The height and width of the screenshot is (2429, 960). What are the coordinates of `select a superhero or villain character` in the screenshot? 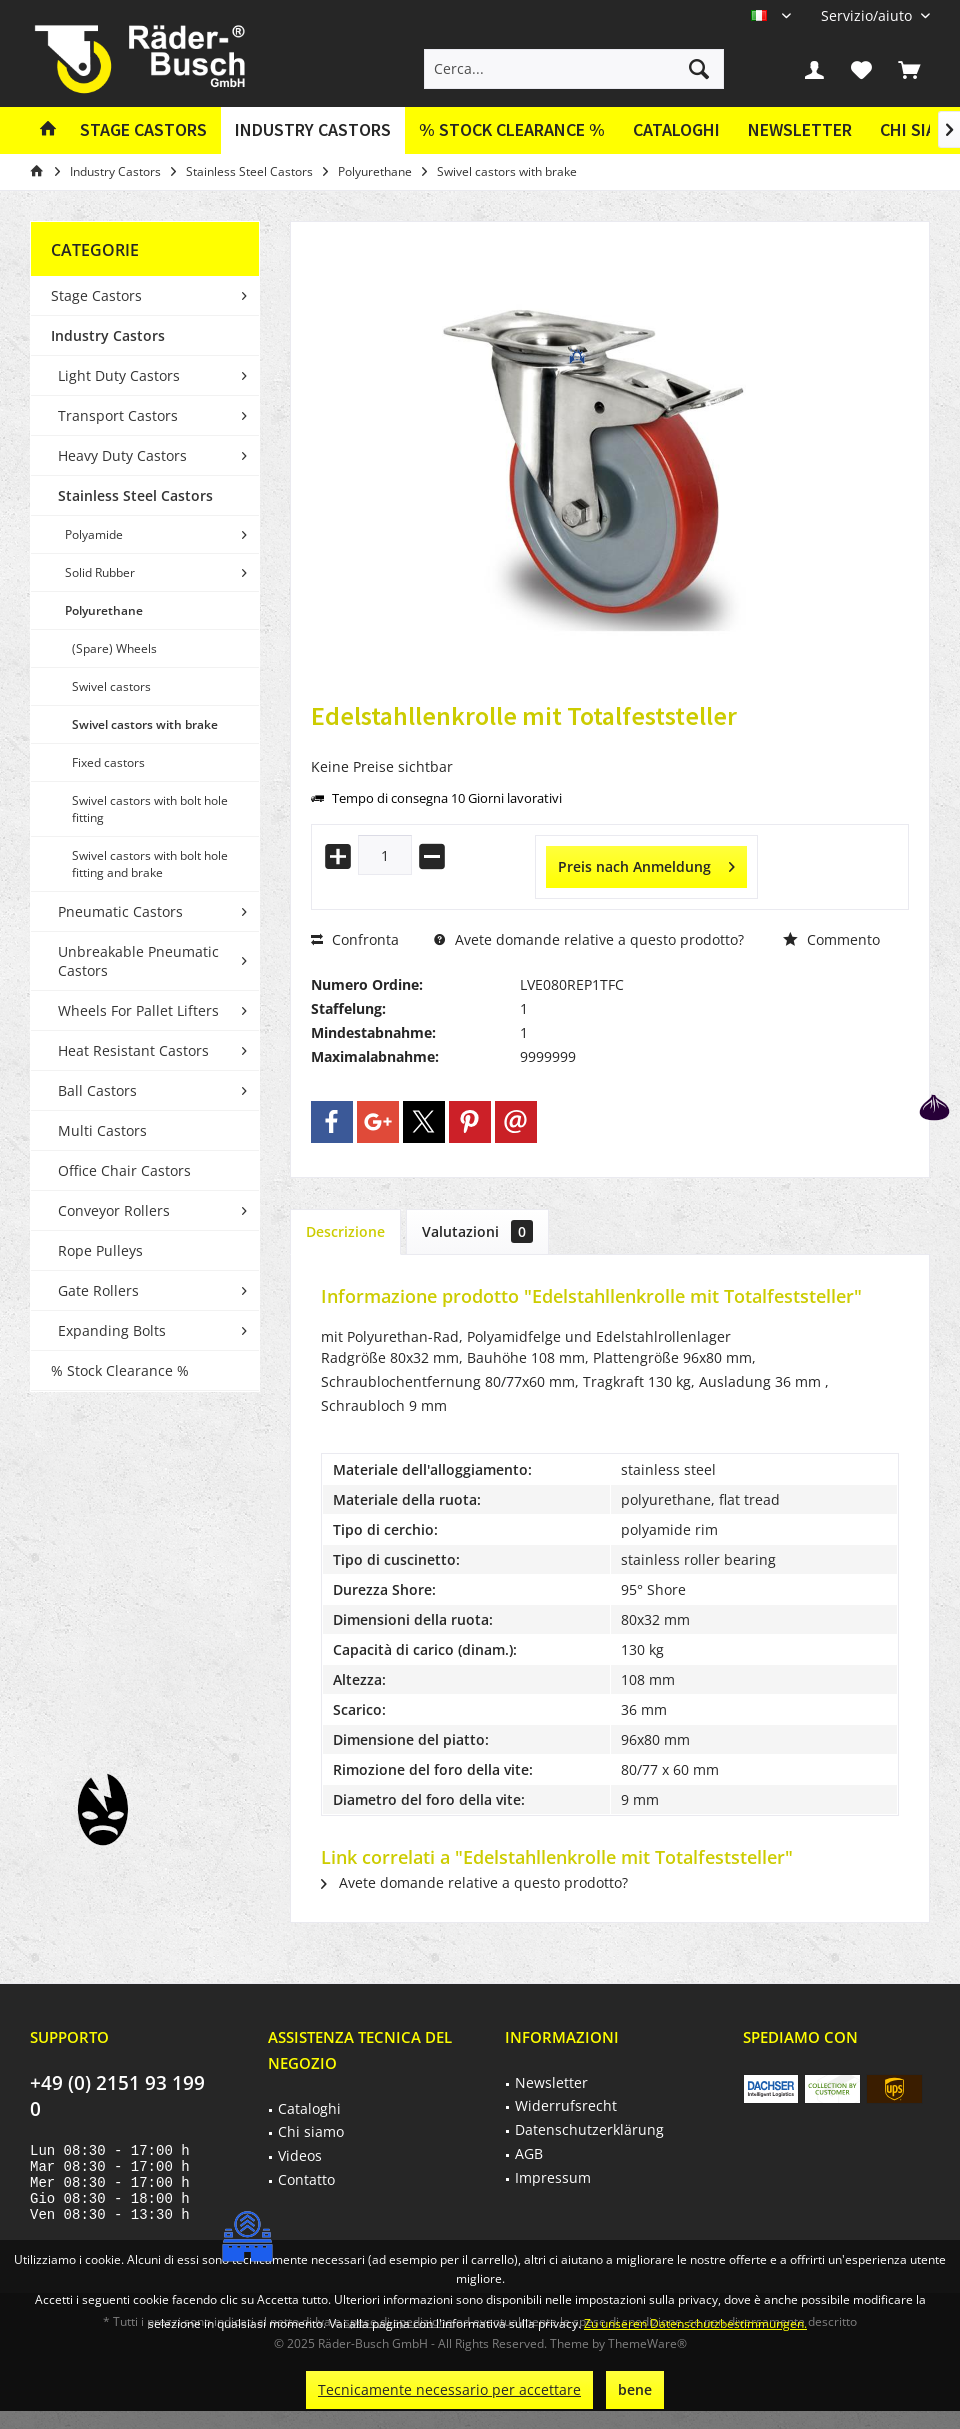 It's located at (101, 1809).